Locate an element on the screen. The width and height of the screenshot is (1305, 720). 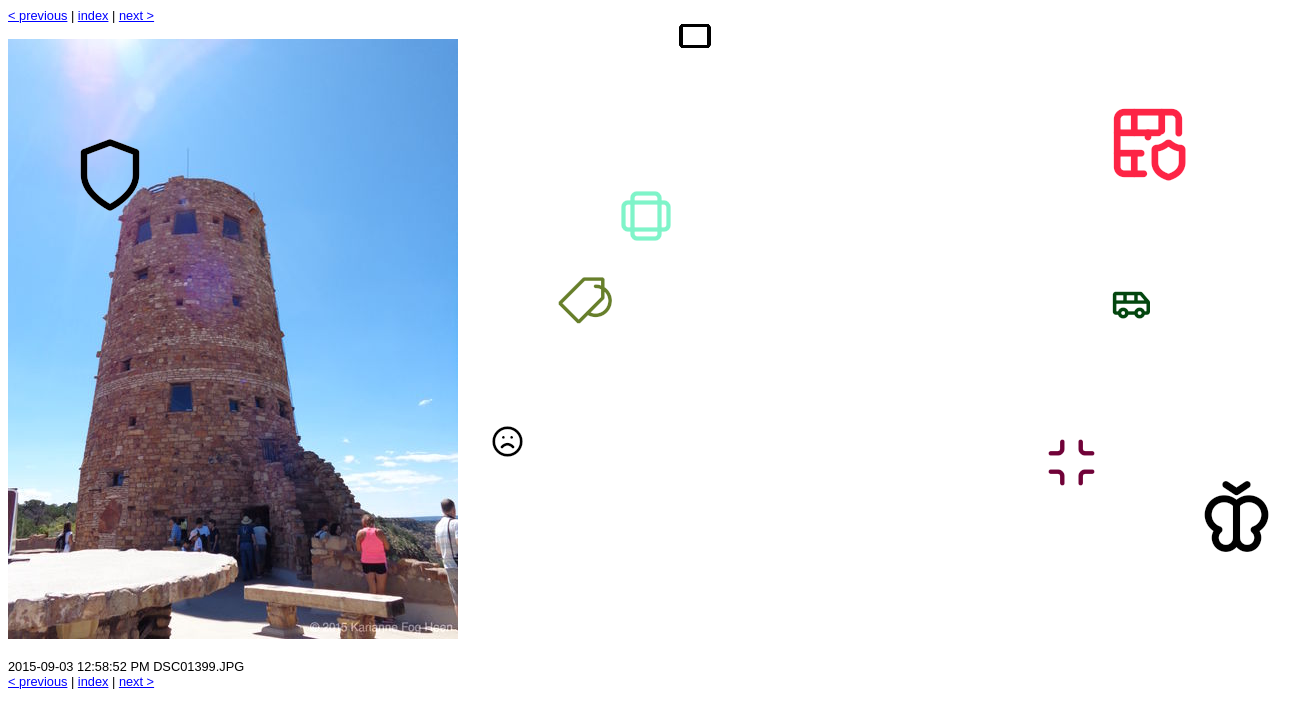
adjust aspect ratio settings is located at coordinates (646, 216).